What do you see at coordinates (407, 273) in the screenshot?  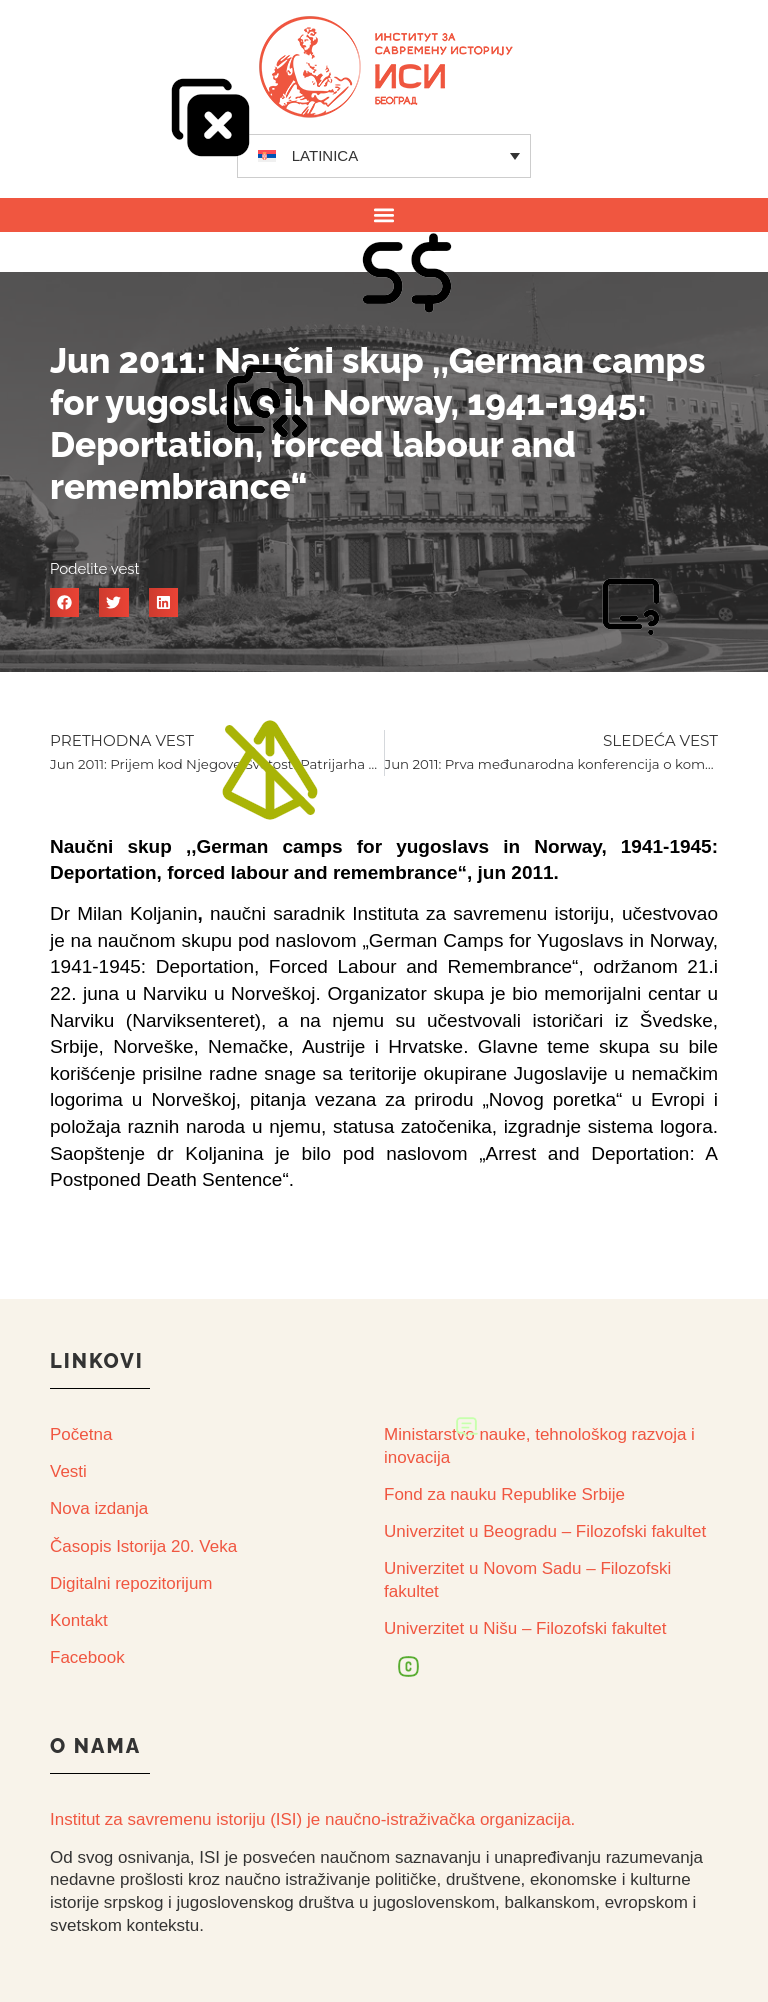 I see `indicates singapore dollar currency` at bounding box center [407, 273].